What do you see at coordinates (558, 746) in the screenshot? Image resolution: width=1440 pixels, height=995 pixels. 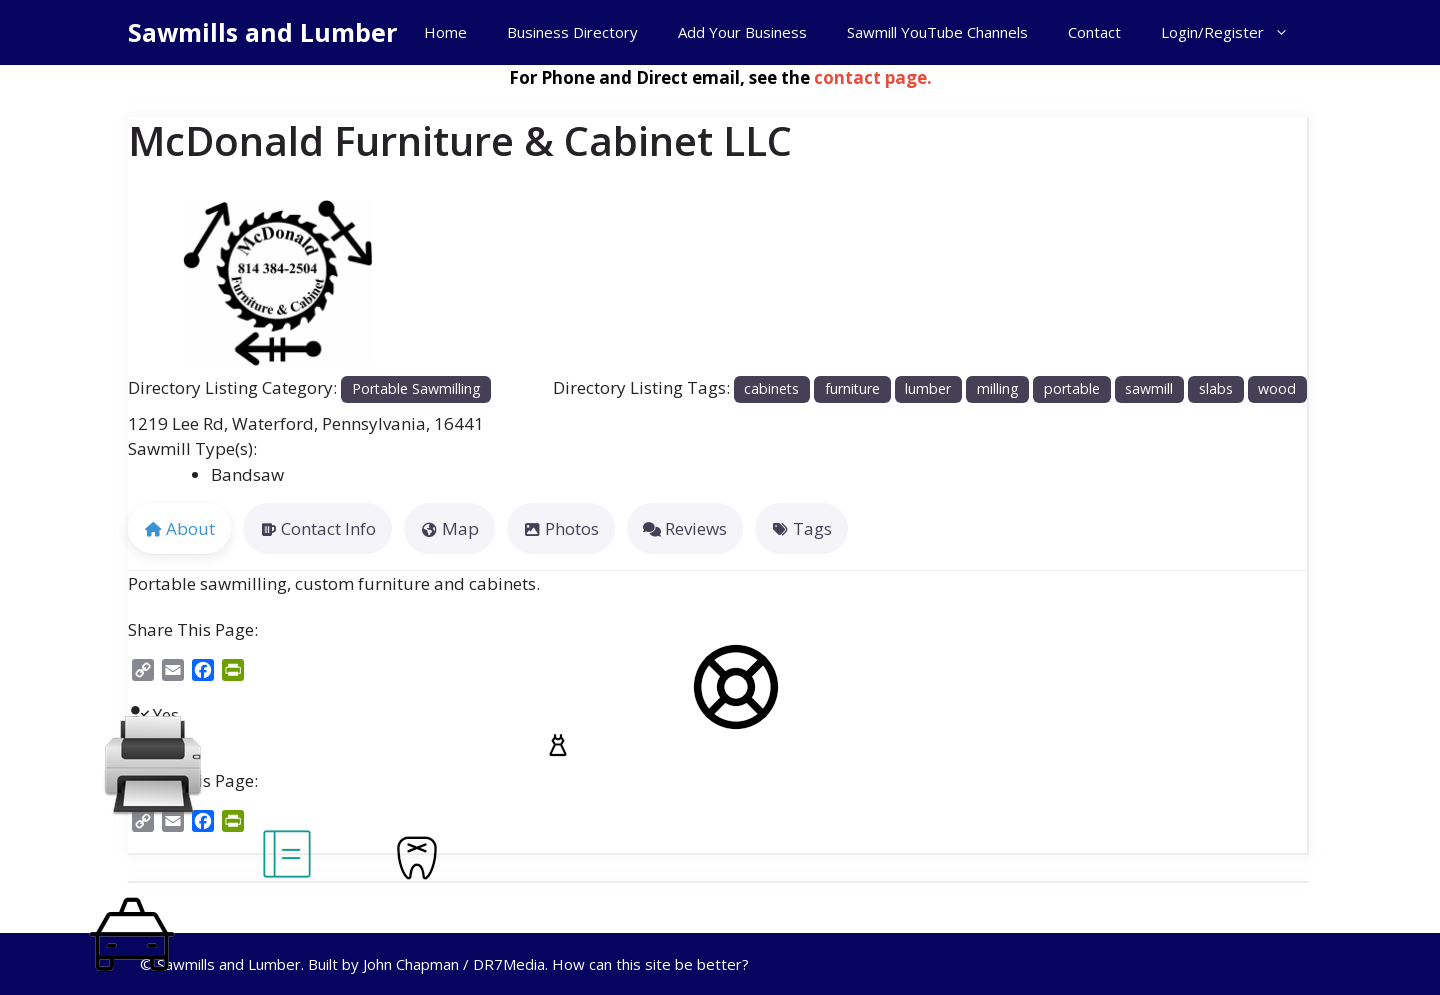 I see `browse women's clothing or dresses` at bounding box center [558, 746].